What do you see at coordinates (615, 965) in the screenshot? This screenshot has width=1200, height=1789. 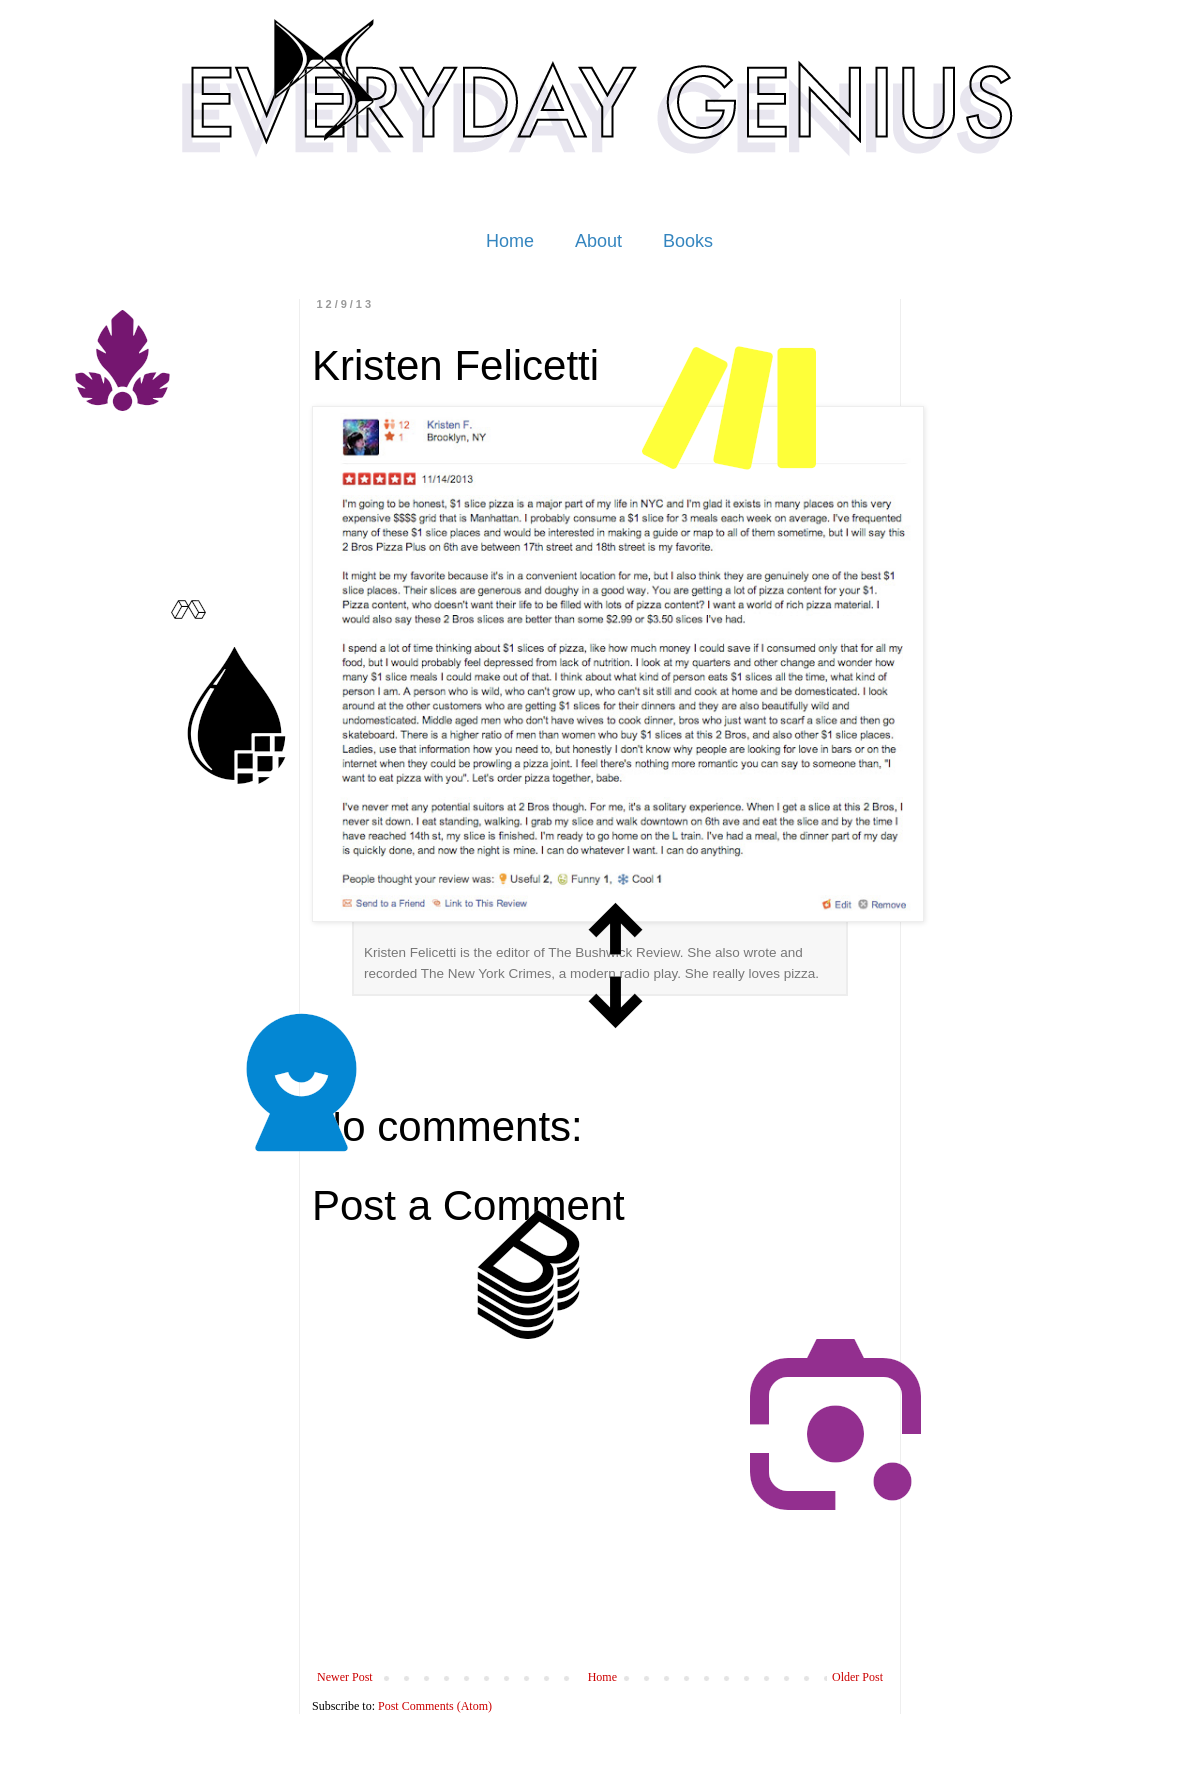 I see `expand content vertically` at bounding box center [615, 965].